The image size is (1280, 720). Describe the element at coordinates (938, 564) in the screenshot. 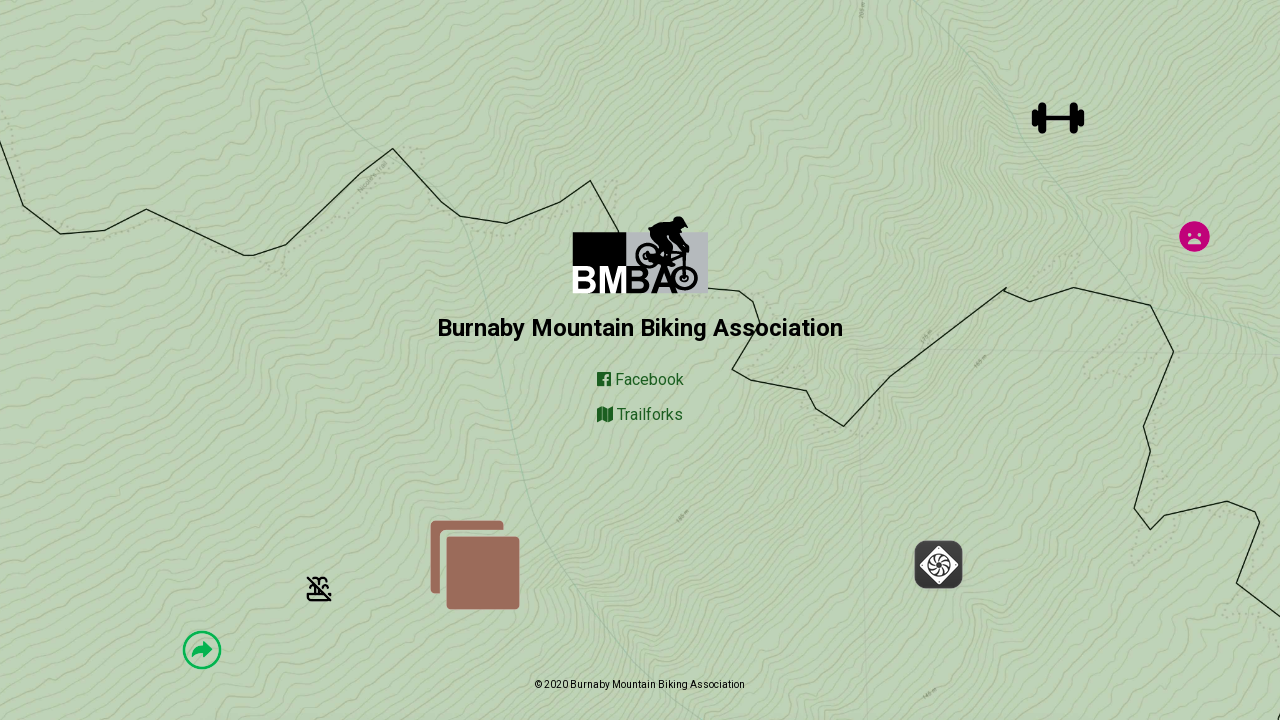

I see `open system engineering or hardware settings` at that location.